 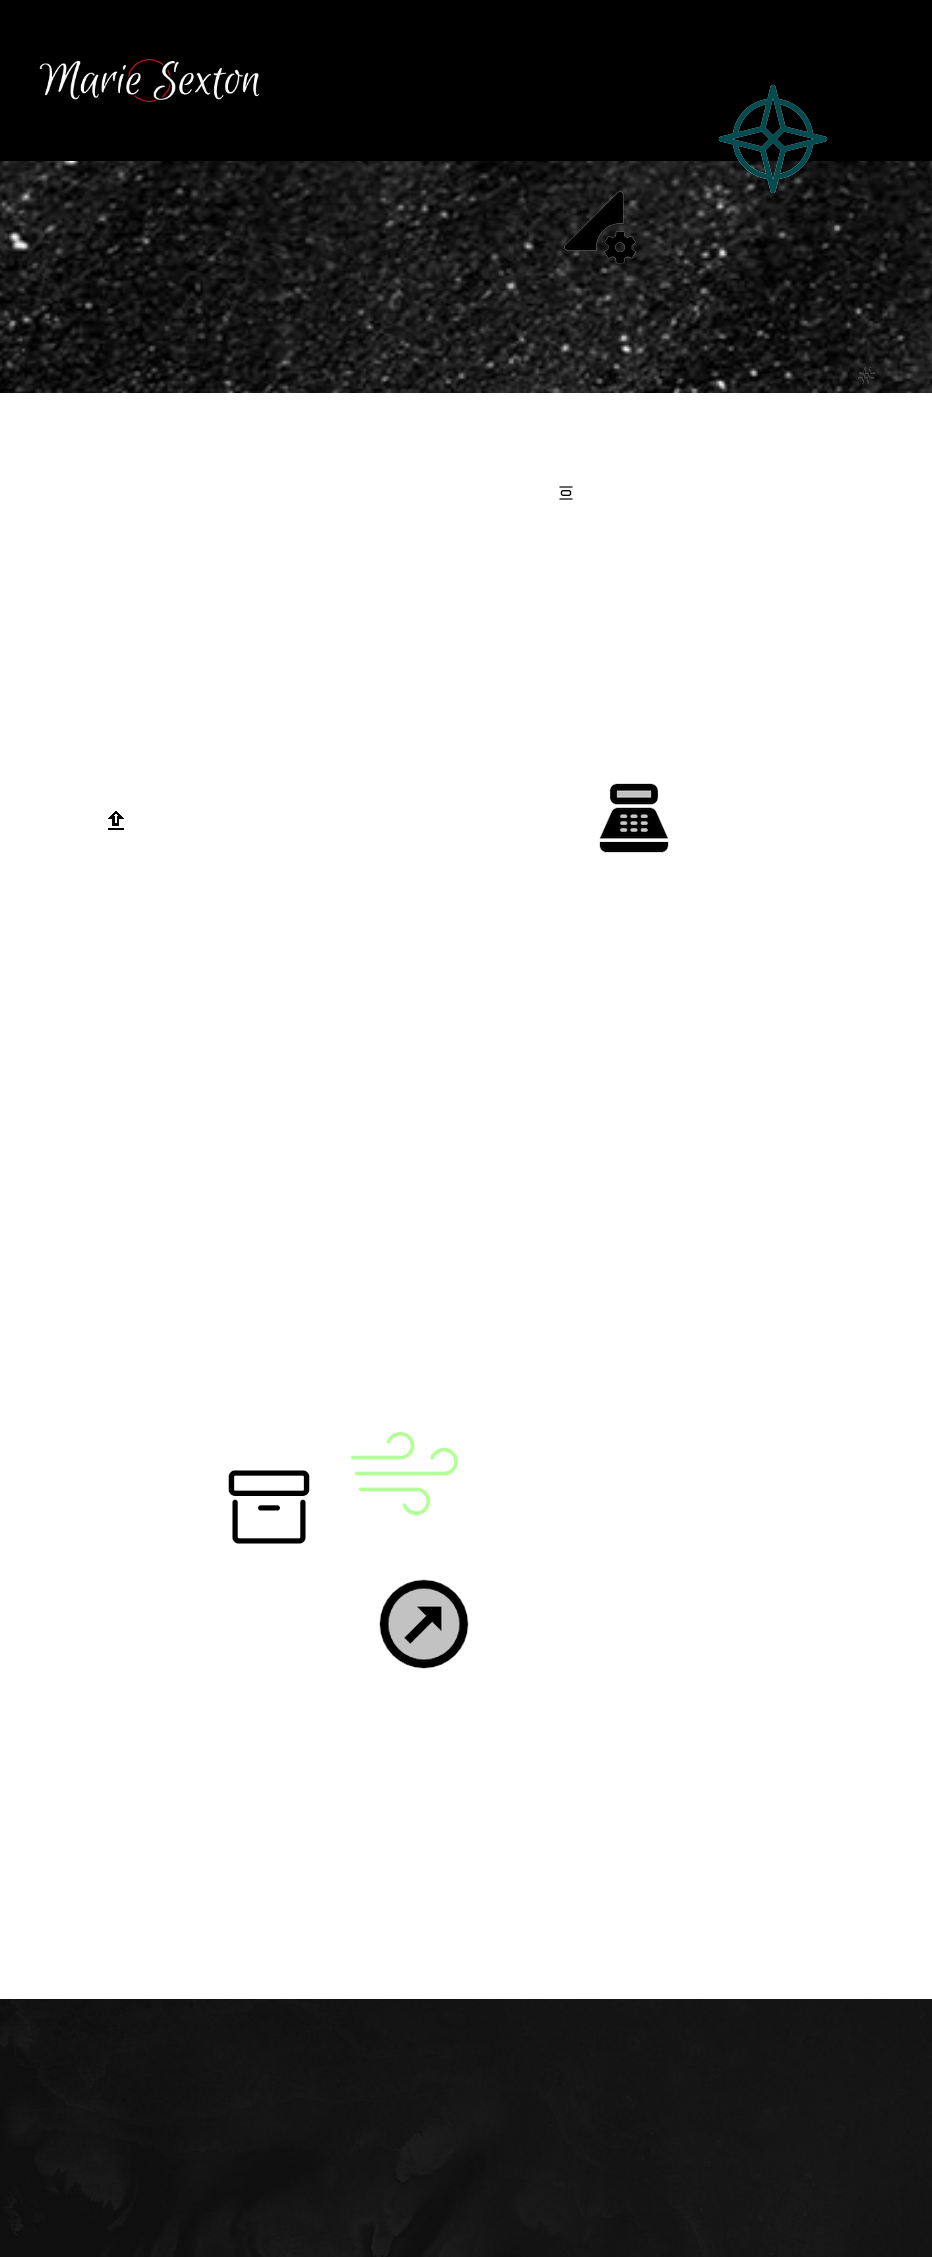 What do you see at coordinates (634, 818) in the screenshot?
I see `access point of sale terminal` at bounding box center [634, 818].